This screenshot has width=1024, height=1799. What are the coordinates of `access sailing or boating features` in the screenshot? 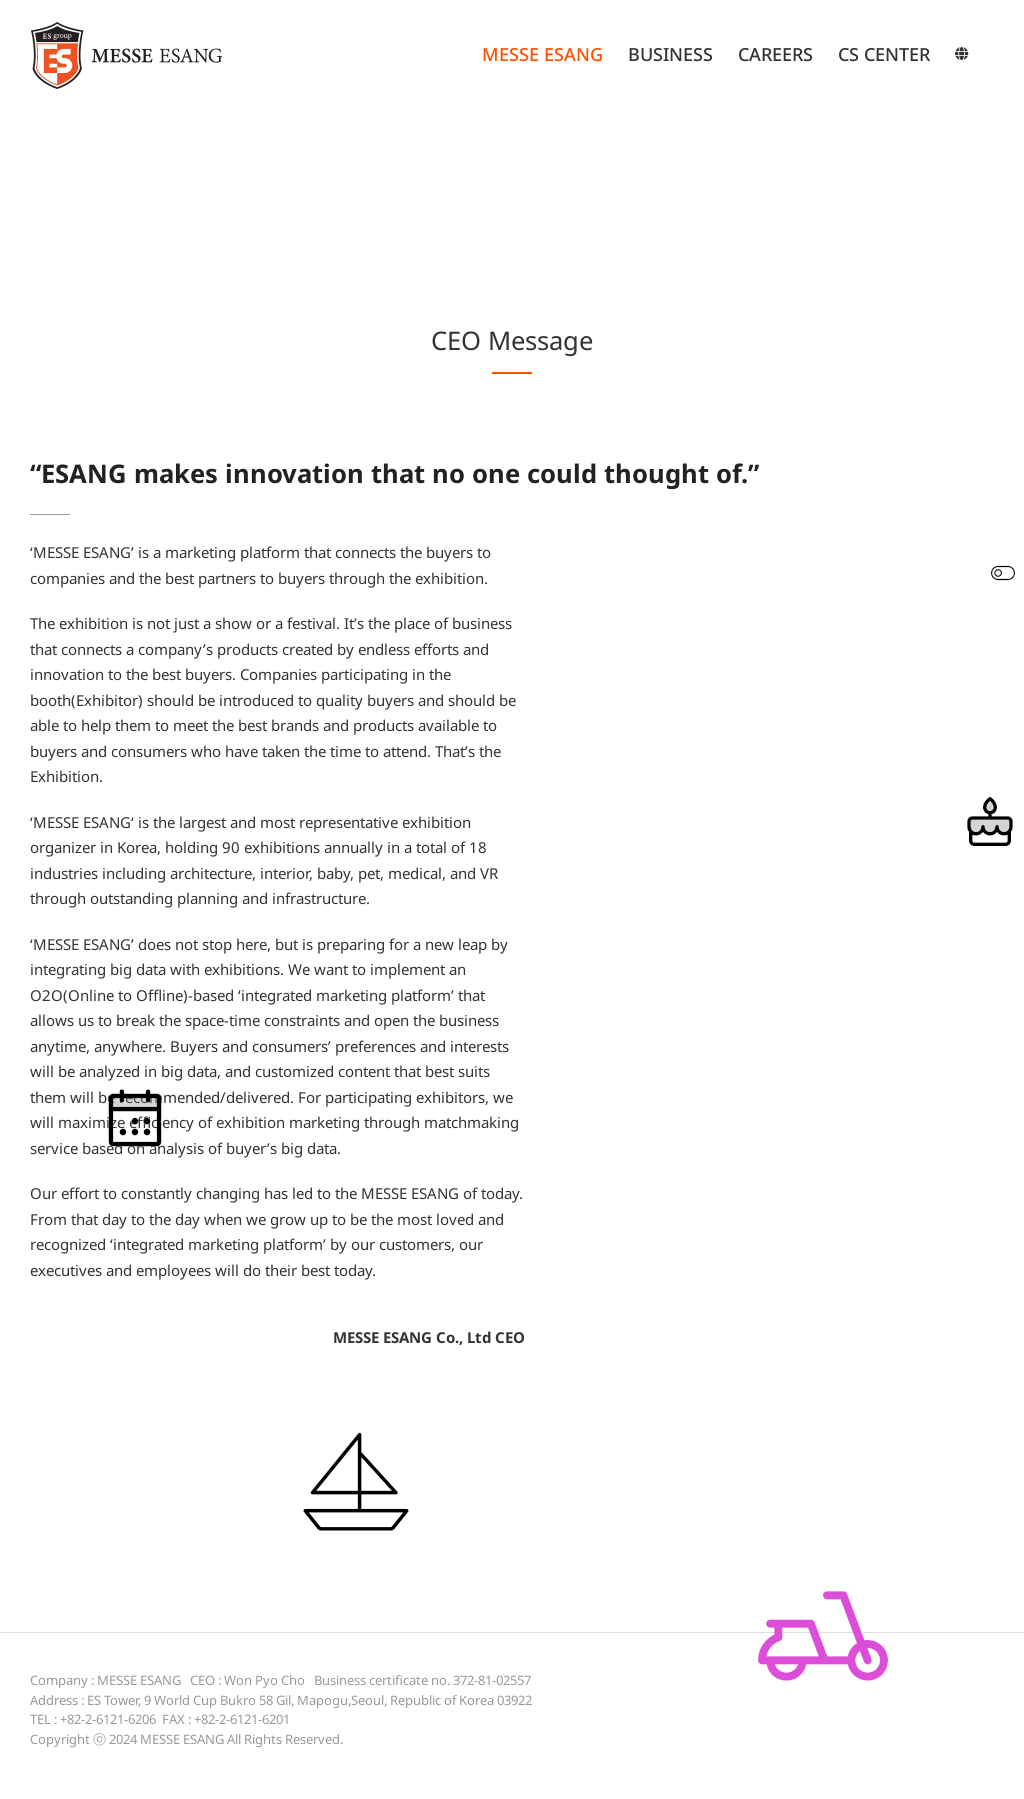 It's located at (356, 1489).